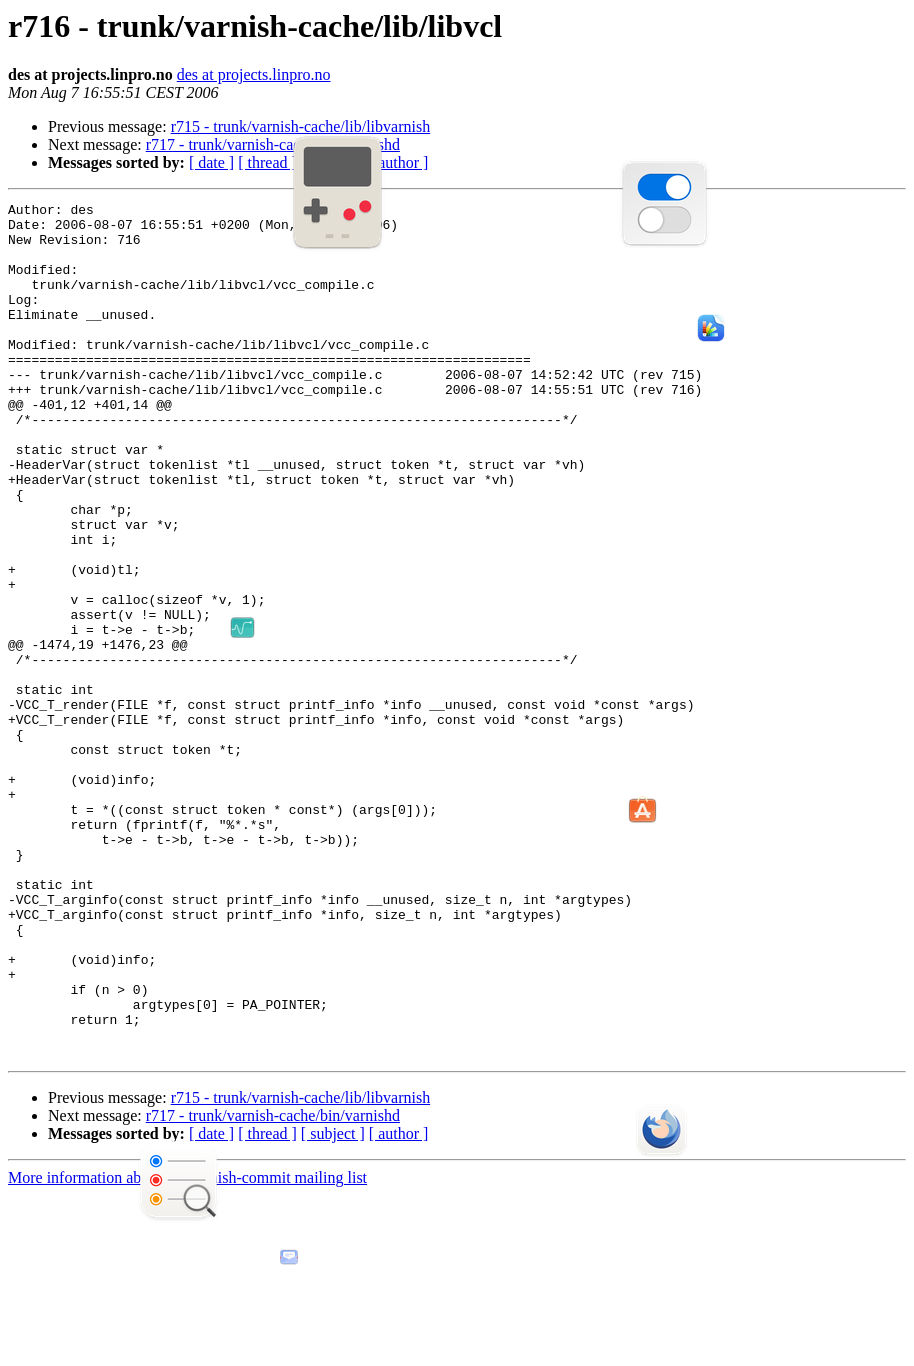 Image resolution: width=914 pixels, height=1366 pixels. What do you see at coordinates (642, 810) in the screenshot?
I see `open the software center to browse and install applications` at bounding box center [642, 810].